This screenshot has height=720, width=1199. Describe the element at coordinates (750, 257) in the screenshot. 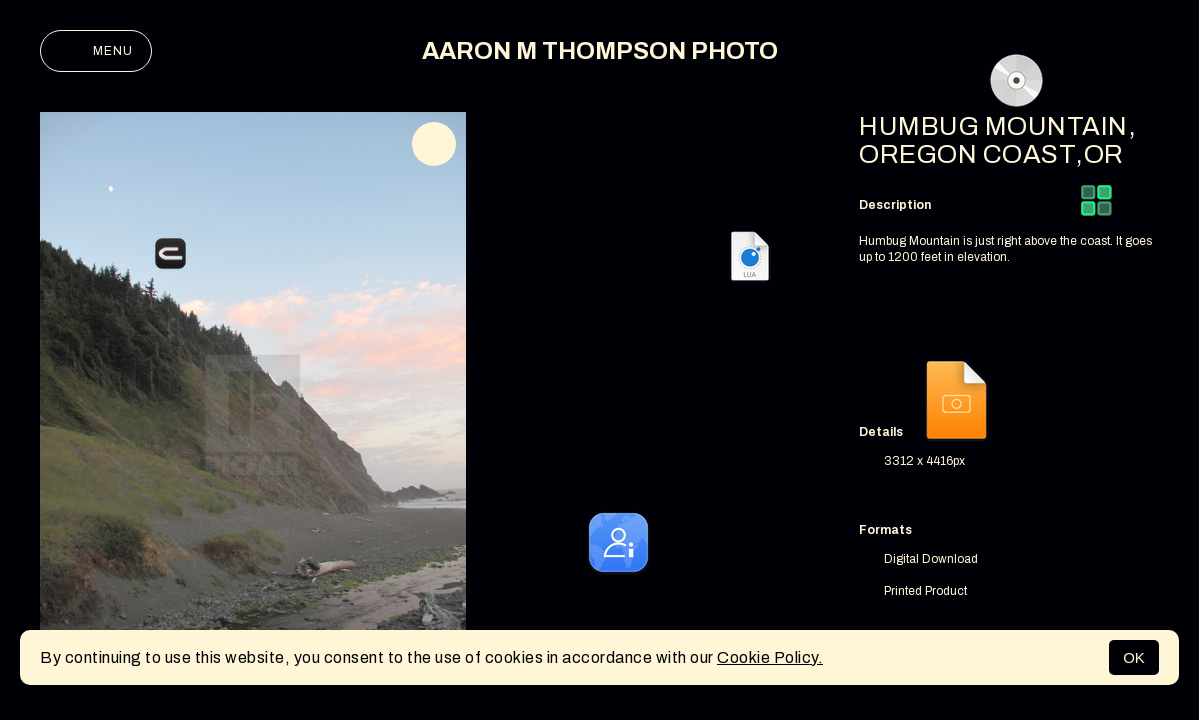

I see `a lua script or source code file` at that location.